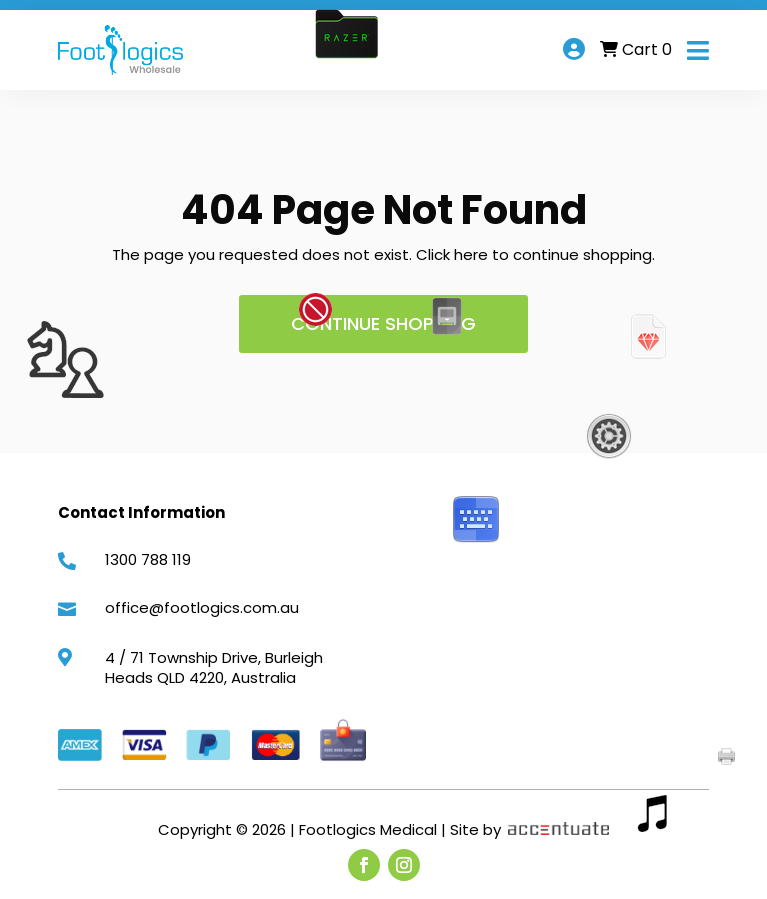  Describe the element at coordinates (346, 35) in the screenshot. I see `folder for razer software or game files` at that location.